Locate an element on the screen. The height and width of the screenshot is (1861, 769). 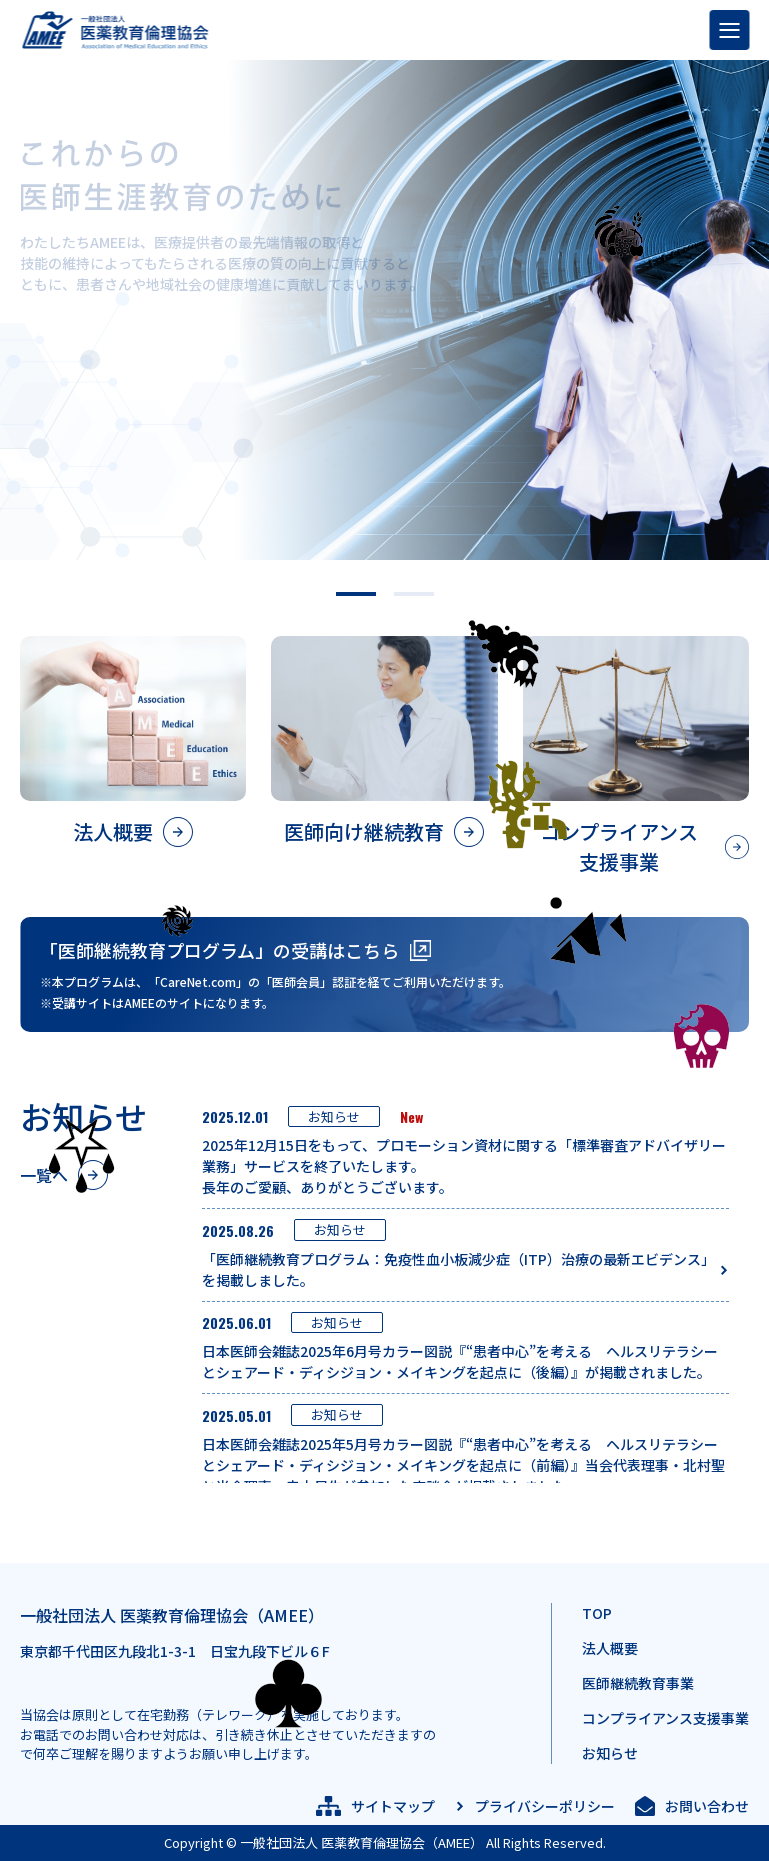
indicates a critical hit or instant kill ability is located at coordinates (504, 655).